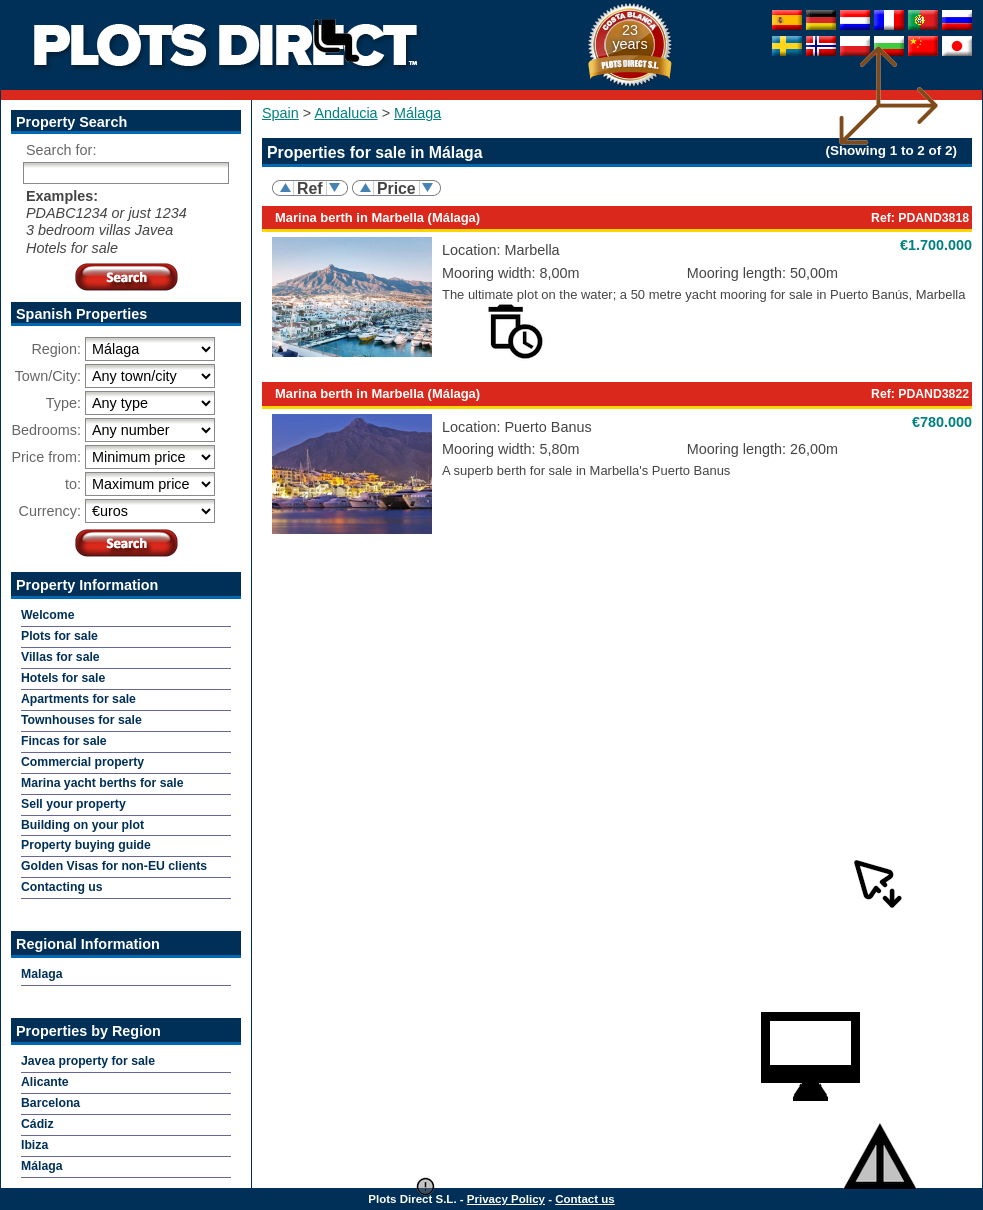  I want to click on indicates an error or problem has occurred, so click(425, 1186).